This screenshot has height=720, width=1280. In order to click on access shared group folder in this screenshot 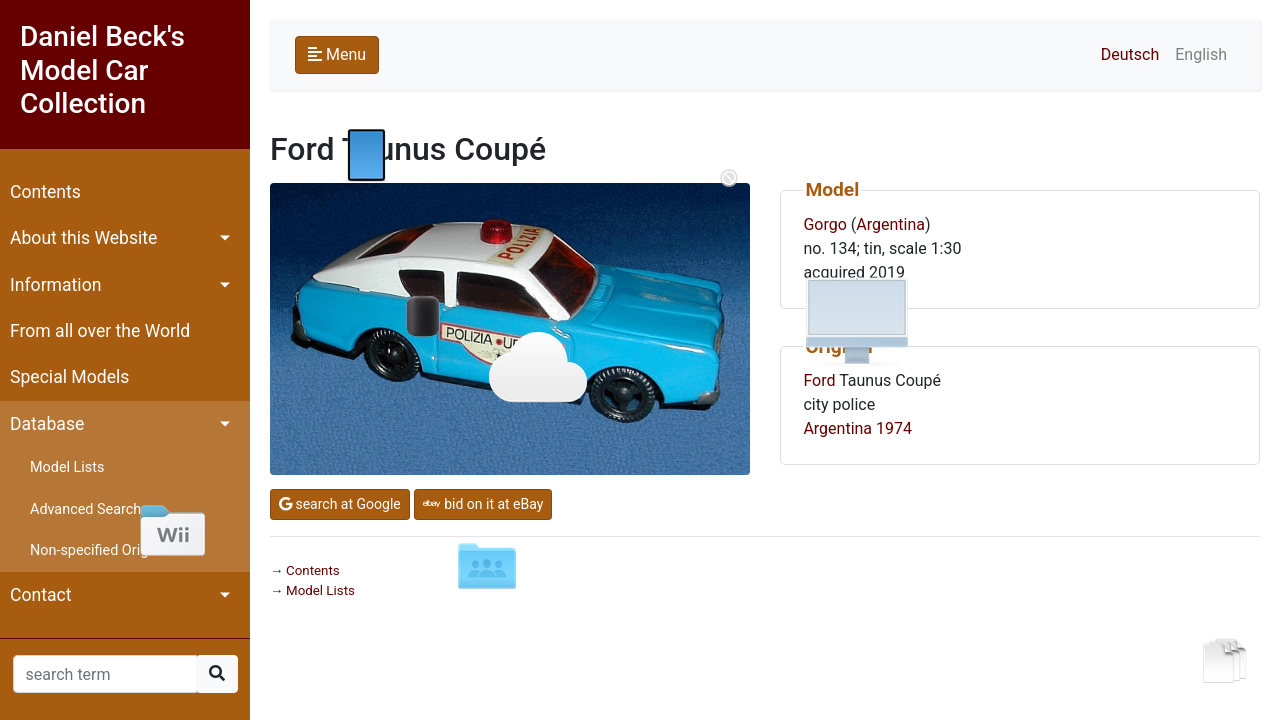, I will do `click(487, 566)`.